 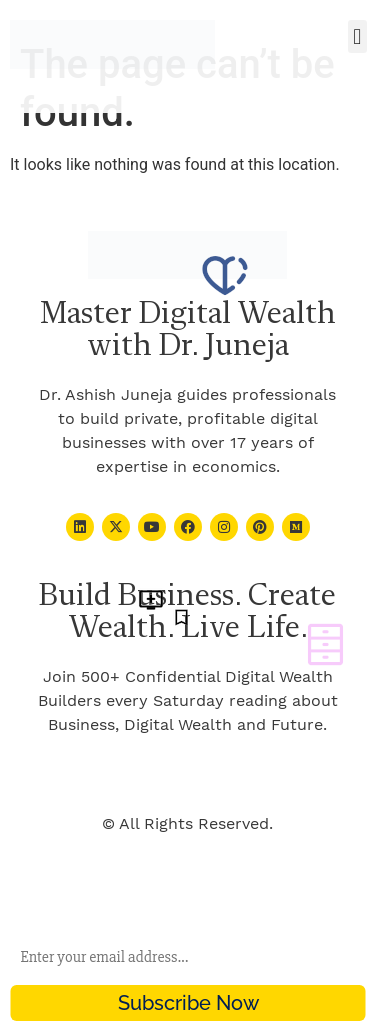 I want to click on indicates partial like or favorite status, so click(x=225, y=274).